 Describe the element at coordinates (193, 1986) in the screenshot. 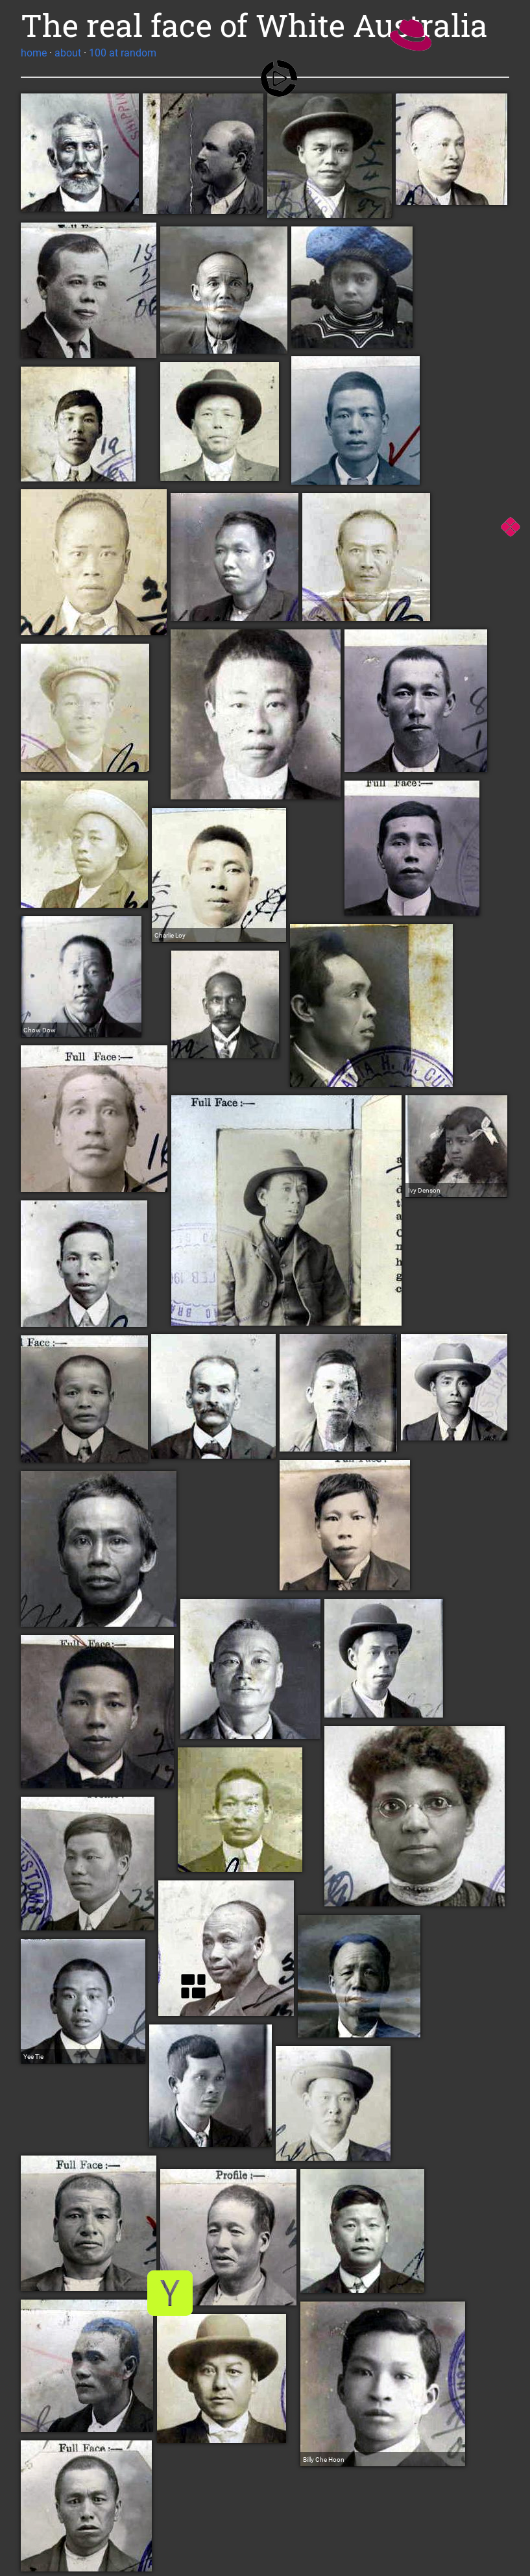

I see `access the dashboard or control panel` at that location.